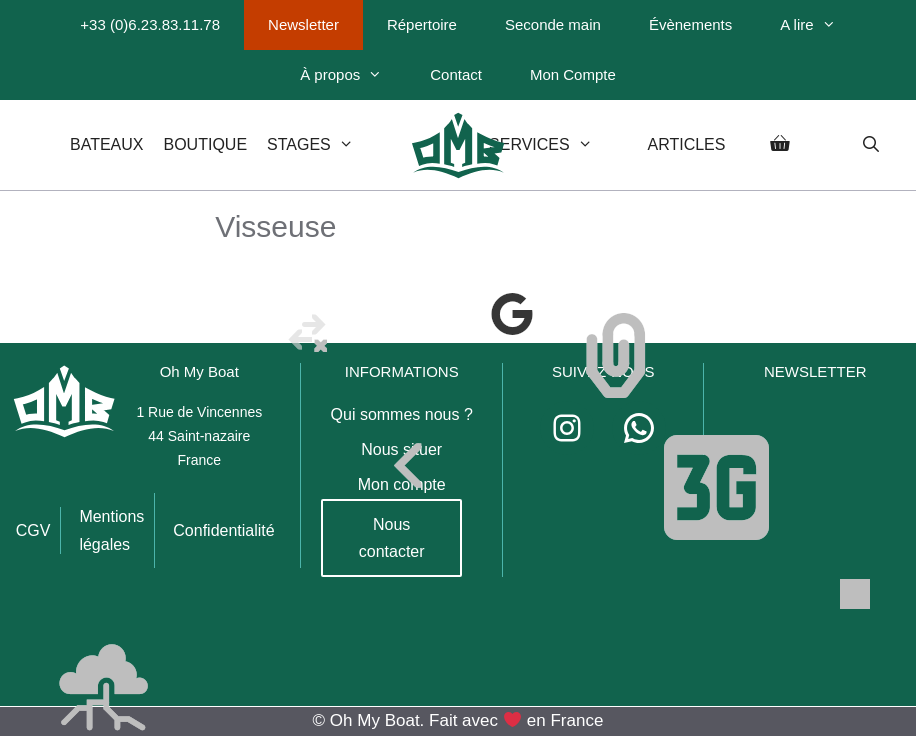 The width and height of the screenshot is (916, 736). Describe the element at coordinates (855, 594) in the screenshot. I see `stop media playback` at that location.